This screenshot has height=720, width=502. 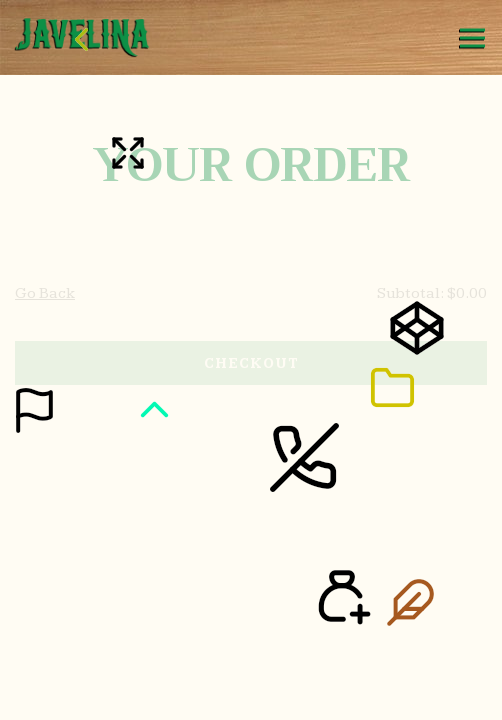 What do you see at coordinates (410, 602) in the screenshot?
I see `compose a new message or note` at bounding box center [410, 602].